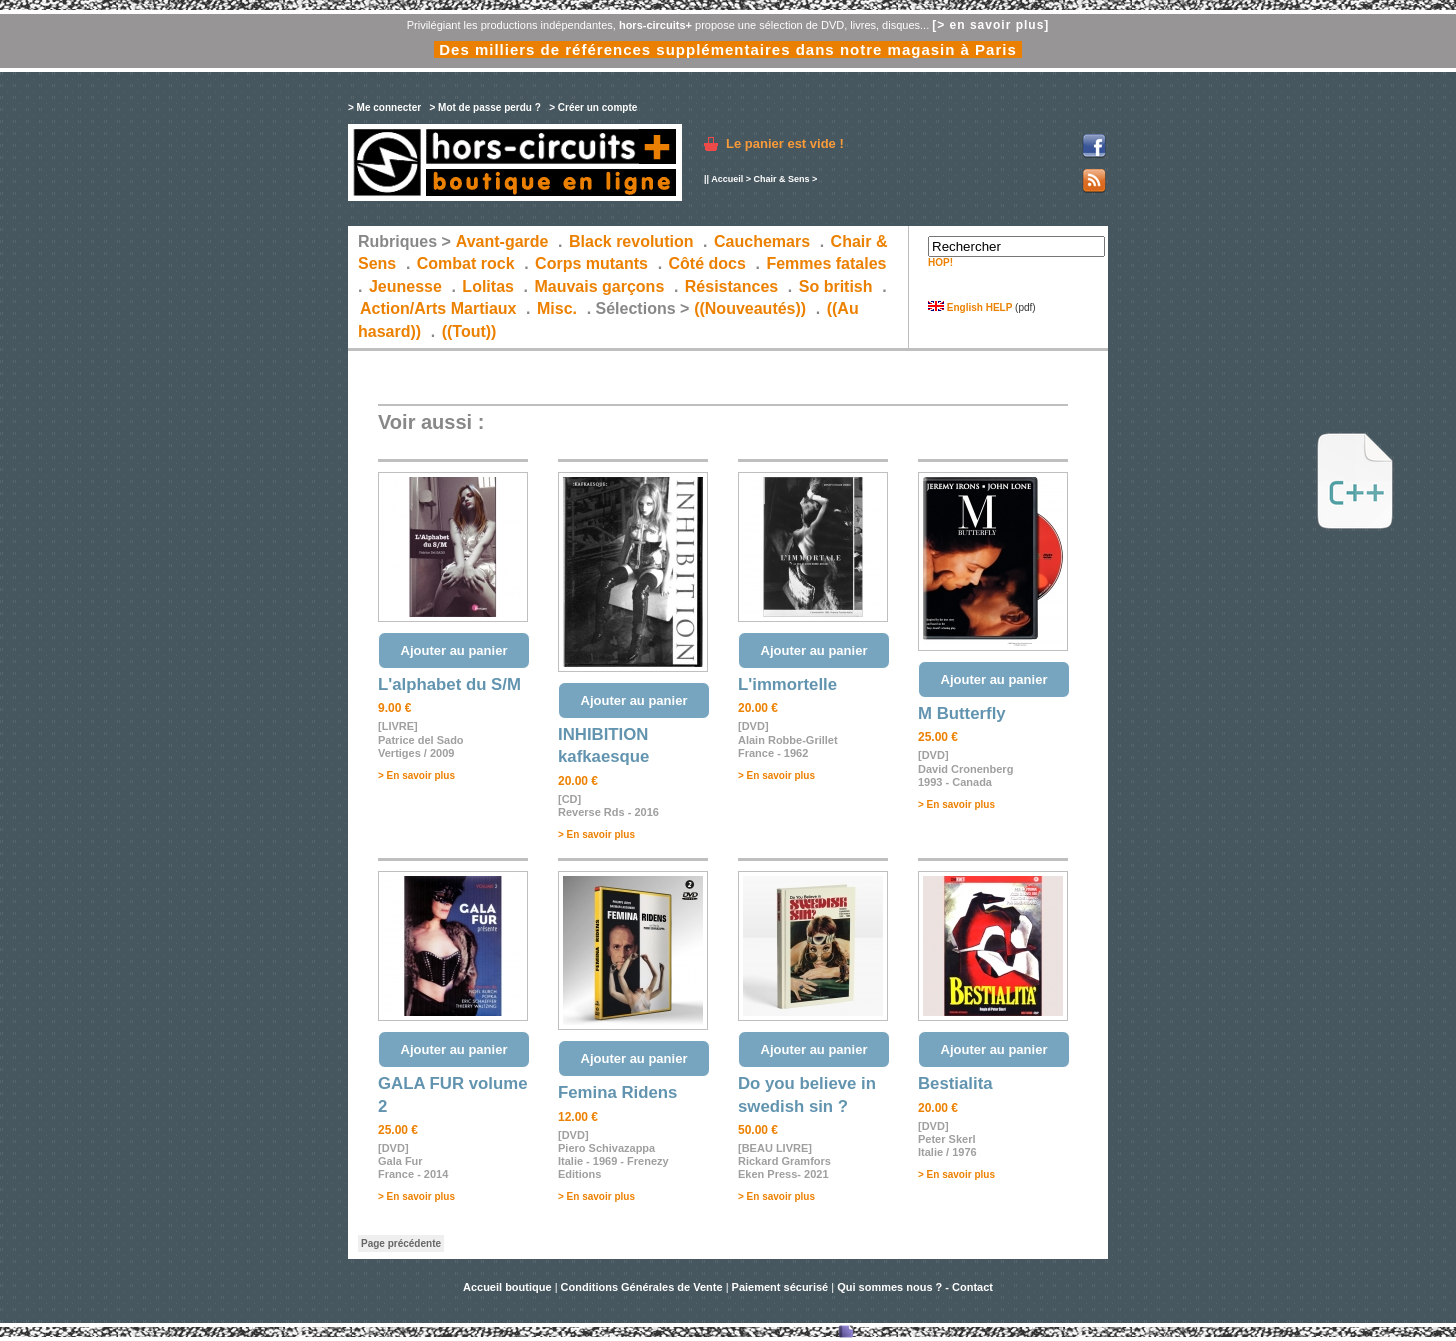  What do you see at coordinates (1355, 481) in the screenshot?
I see `a C++ source code file` at bounding box center [1355, 481].